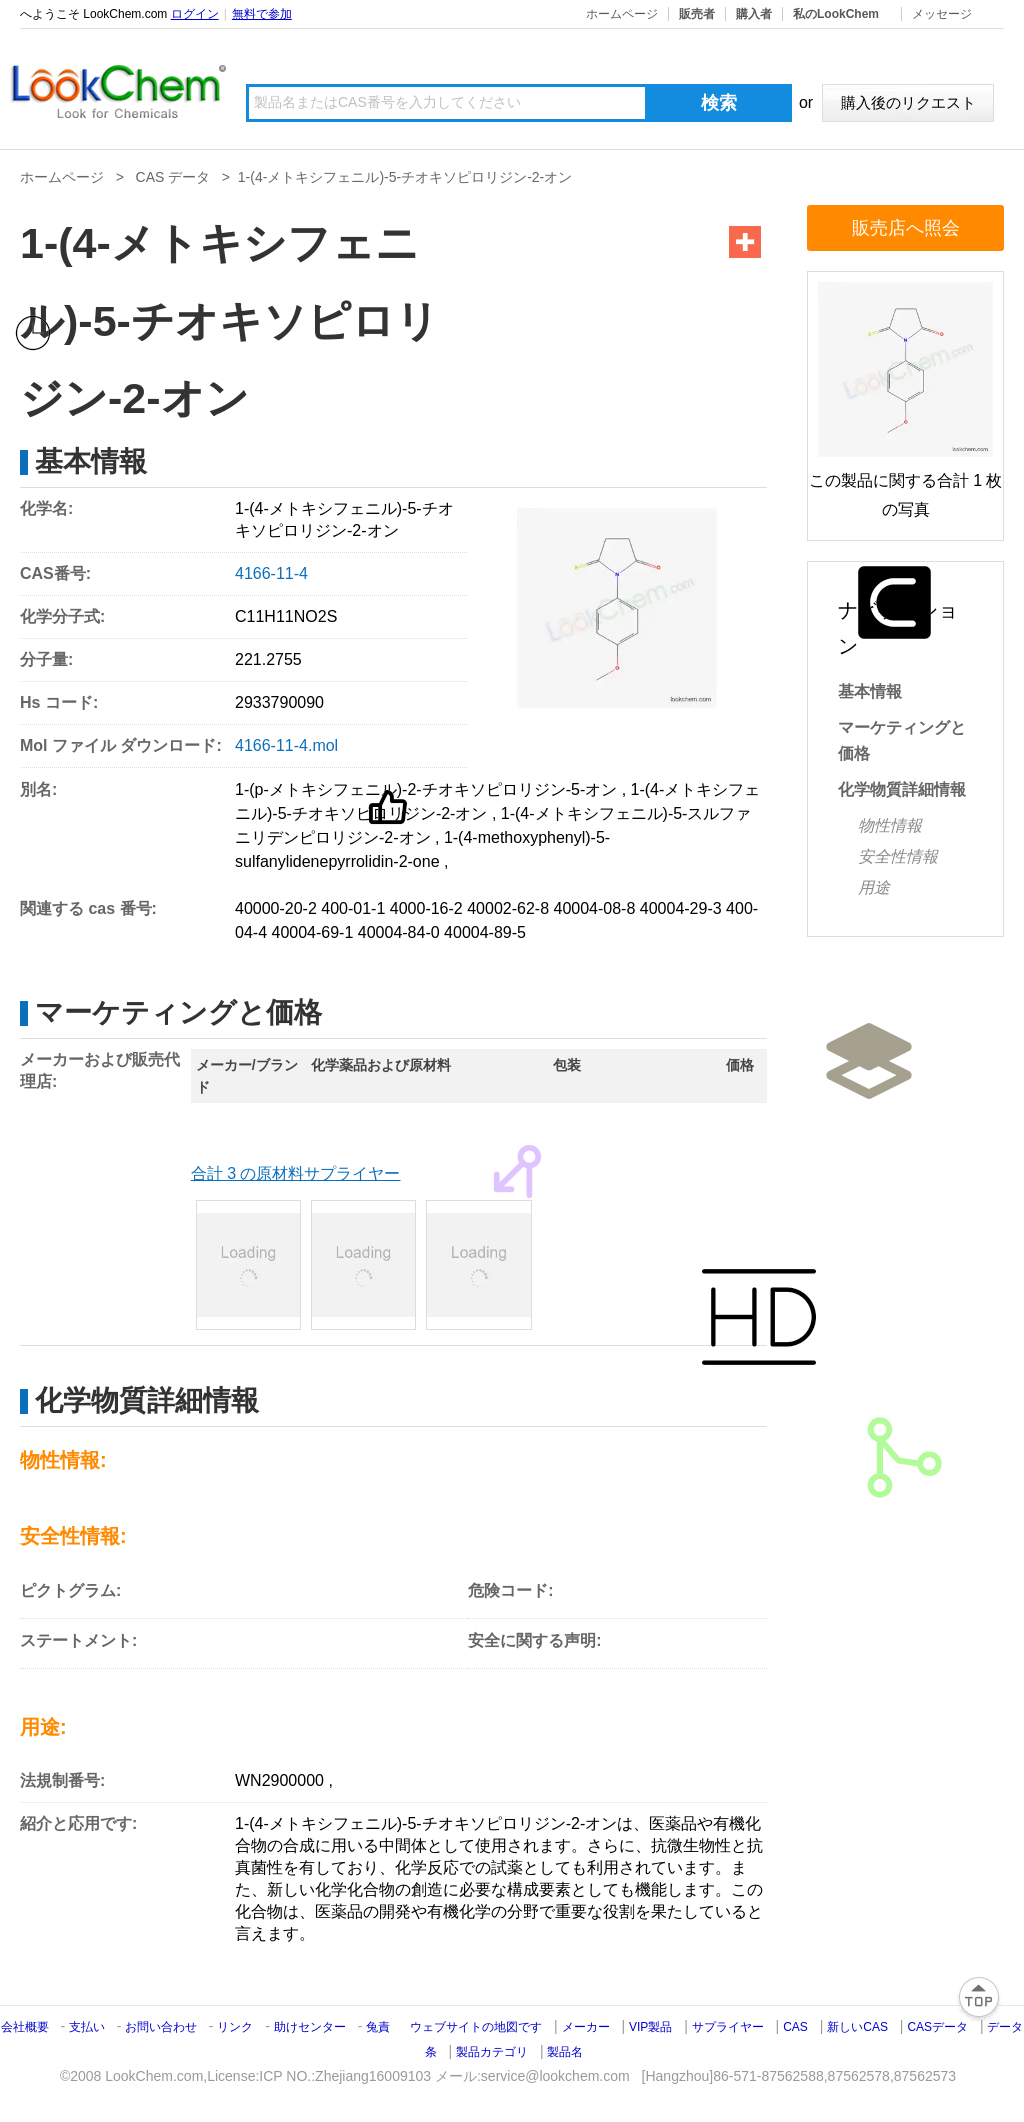 This screenshot has height=2122, width=1024. I want to click on take the first left exit at the roundabout, so click(517, 1171).